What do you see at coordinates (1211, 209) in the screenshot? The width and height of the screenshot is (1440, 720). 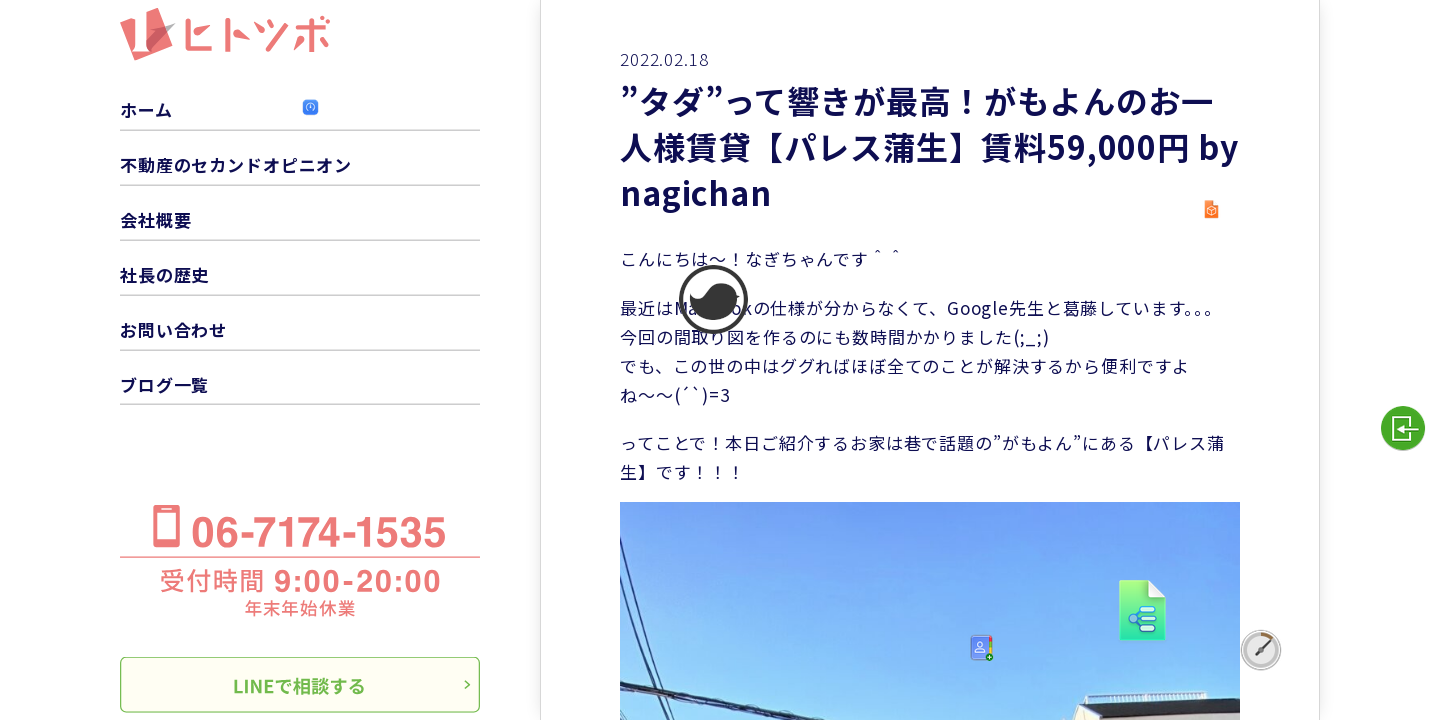 I see `open a blender 3d project file` at bounding box center [1211, 209].